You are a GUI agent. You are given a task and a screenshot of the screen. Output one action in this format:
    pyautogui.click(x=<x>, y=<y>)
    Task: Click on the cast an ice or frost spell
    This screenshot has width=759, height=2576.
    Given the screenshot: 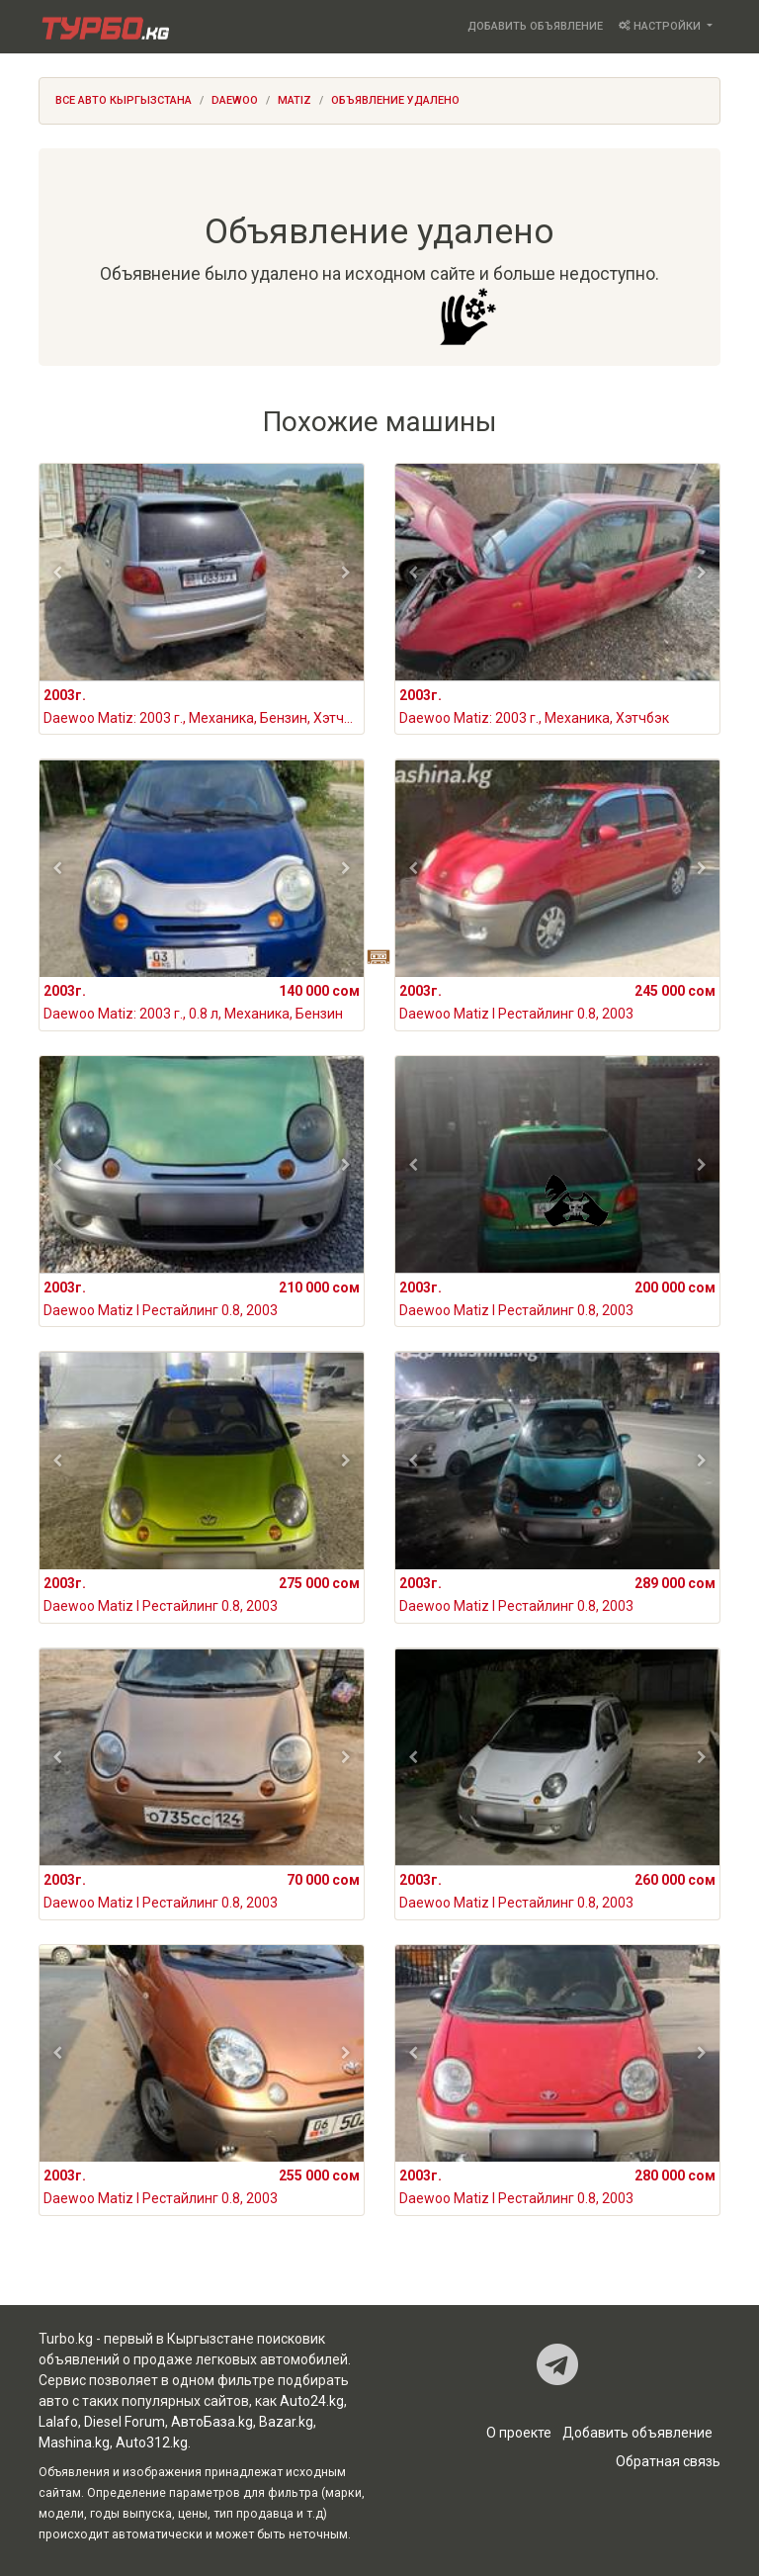 What is the action you would take?
    pyautogui.click(x=468, y=316)
    